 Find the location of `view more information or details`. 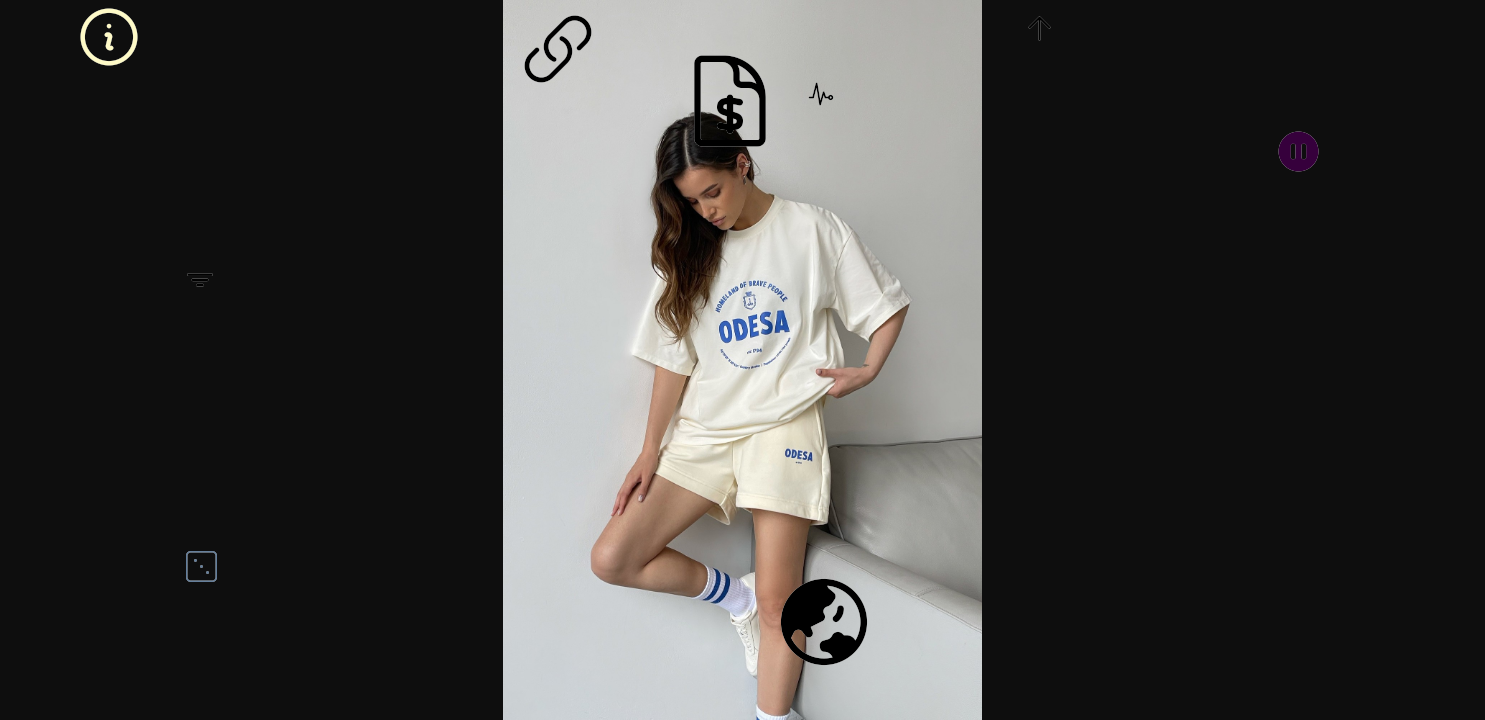

view more information or details is located at coordinates (109, 37).